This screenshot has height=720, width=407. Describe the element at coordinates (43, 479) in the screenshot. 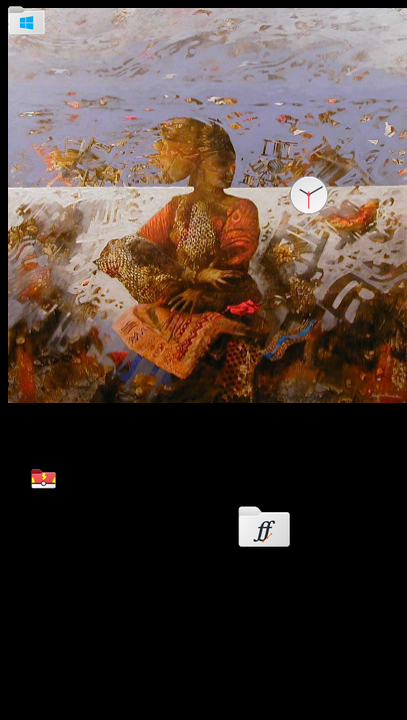

I see `folder for pokémon-related files or game assets` at that location.